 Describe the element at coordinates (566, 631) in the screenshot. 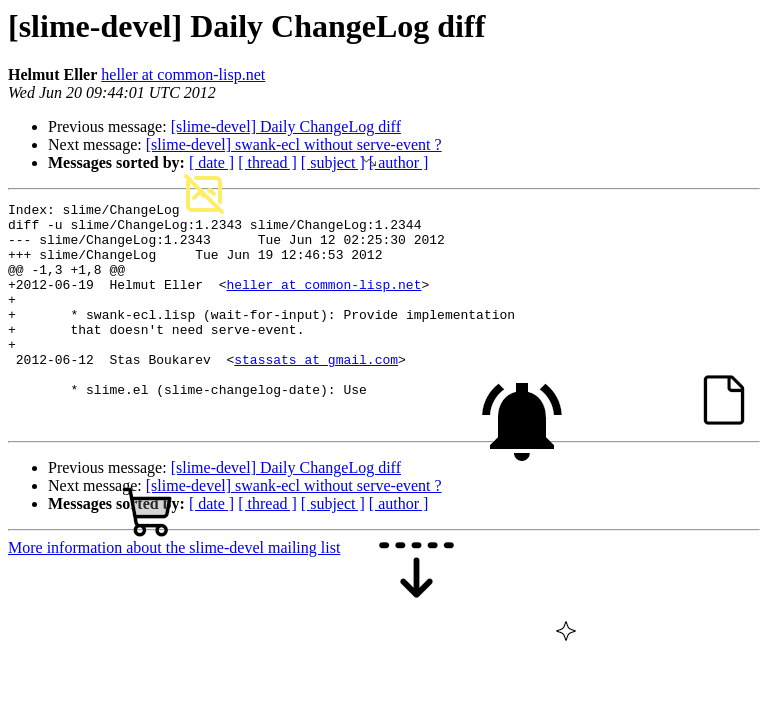

I see `indicates AI-generated or enhanced content` at that location.